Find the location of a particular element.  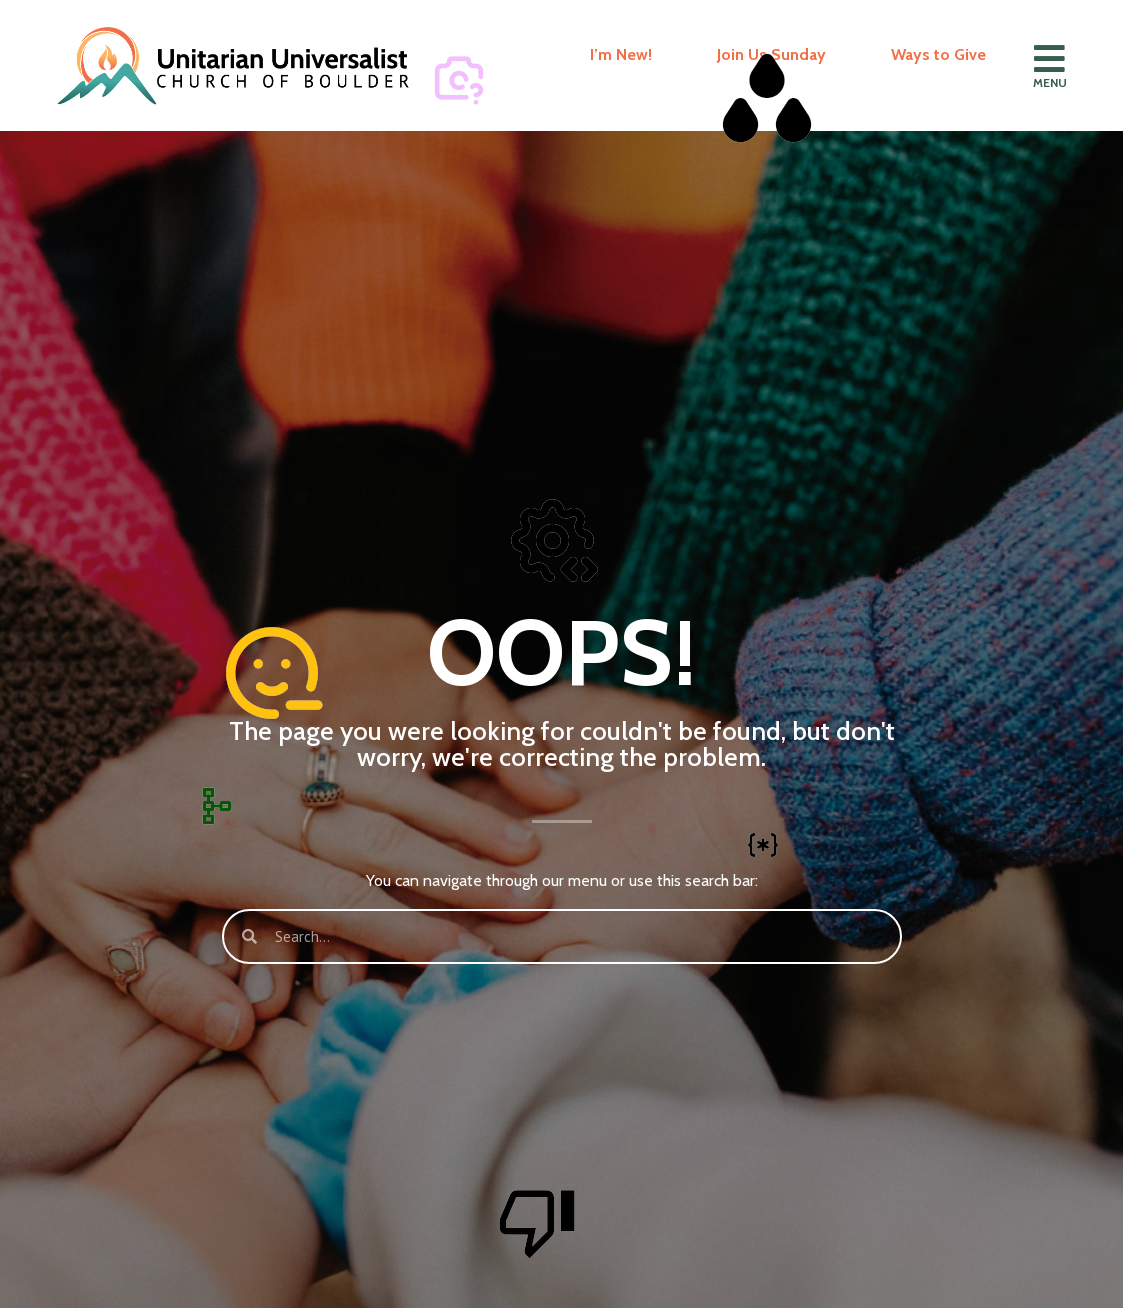

view database schema structure is located at coordinates (216, 806).